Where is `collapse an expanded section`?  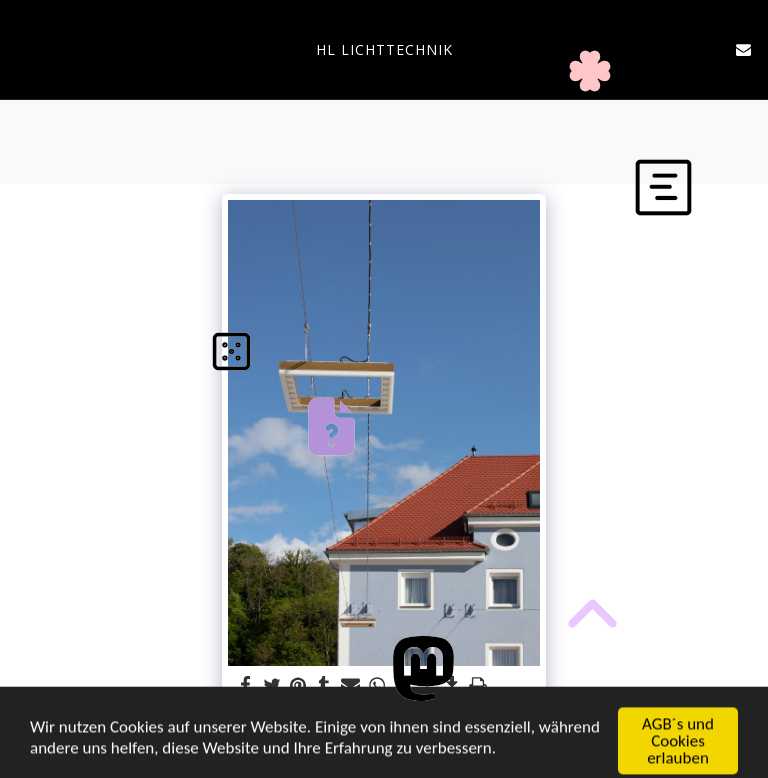
collapse an expanded section is located at coordinates (592, 615).